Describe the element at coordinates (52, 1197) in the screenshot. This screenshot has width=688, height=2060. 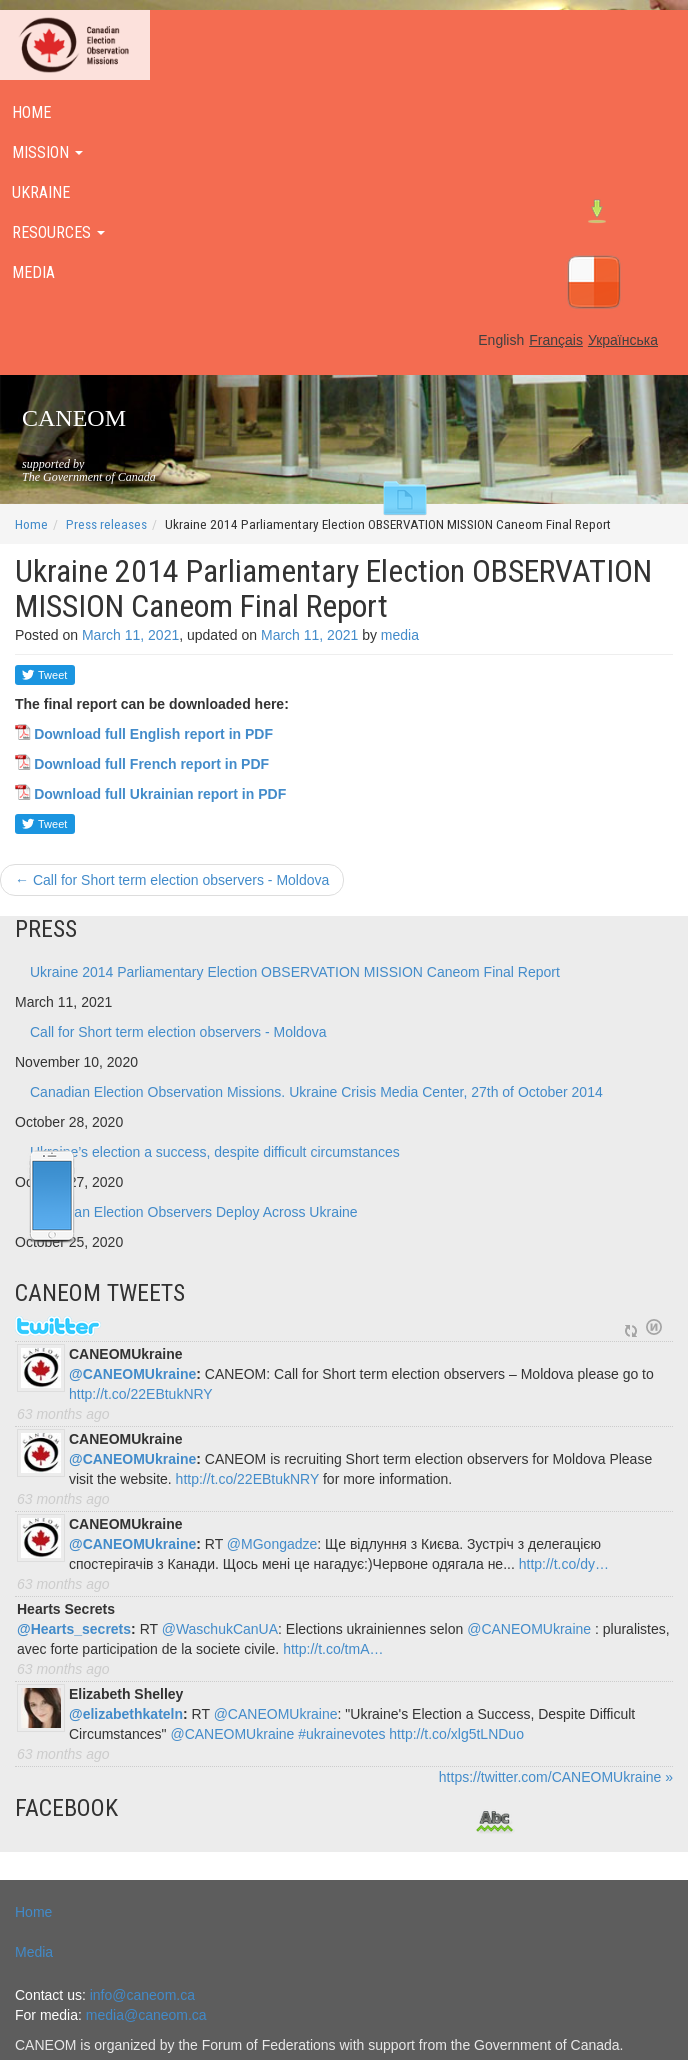
I see `indicates a connected iPhone device` at that location.